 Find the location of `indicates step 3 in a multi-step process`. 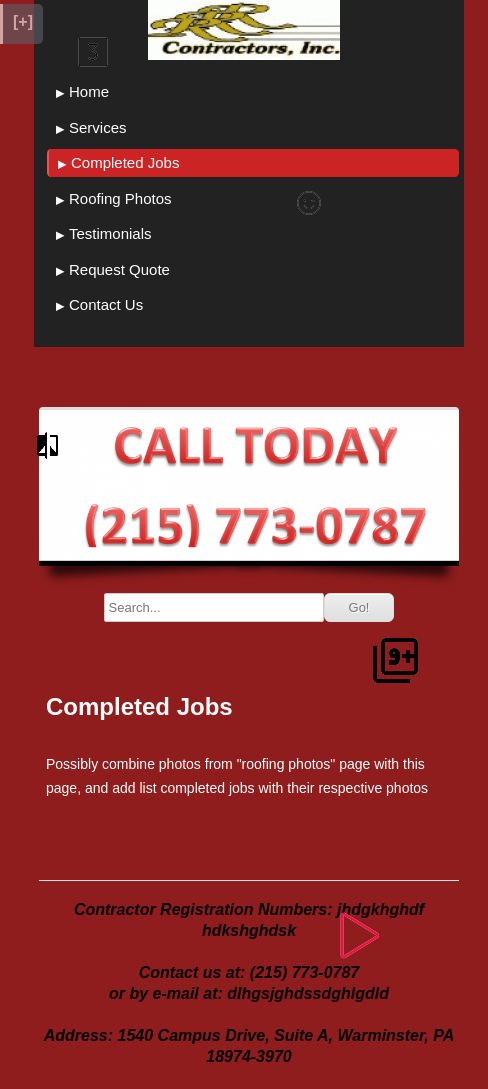

indicates step 3 in a multi-step process is located at coordinates (93, 52).